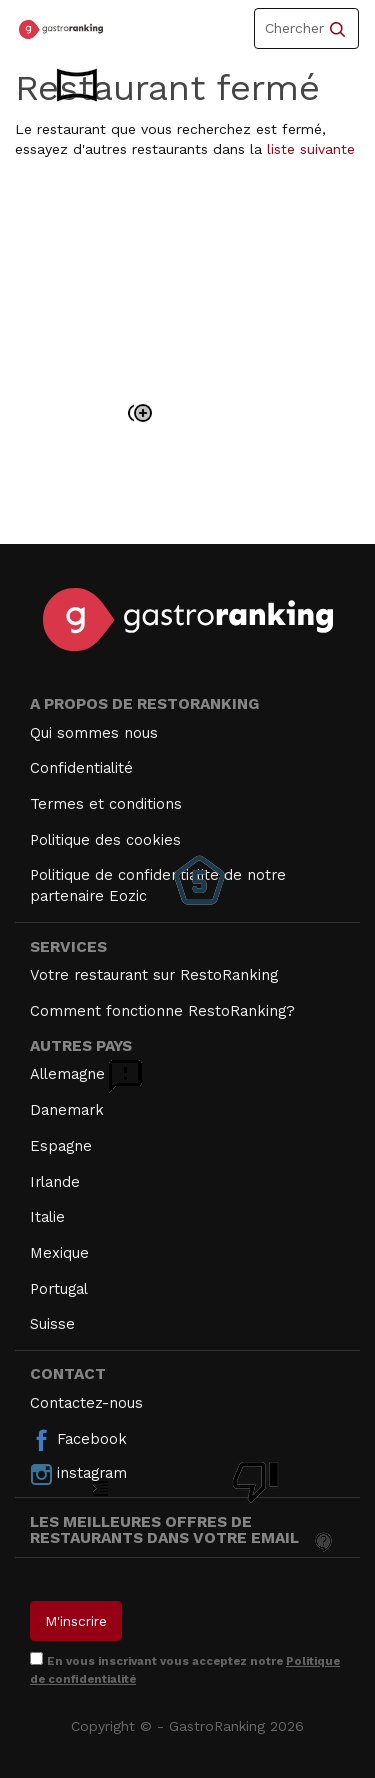 This screenshot has width=375, height=1778. What do you see at coordinates (324, 1542) in the screenshot?
I see `contact customer support` at bounding box center [324, 1542].